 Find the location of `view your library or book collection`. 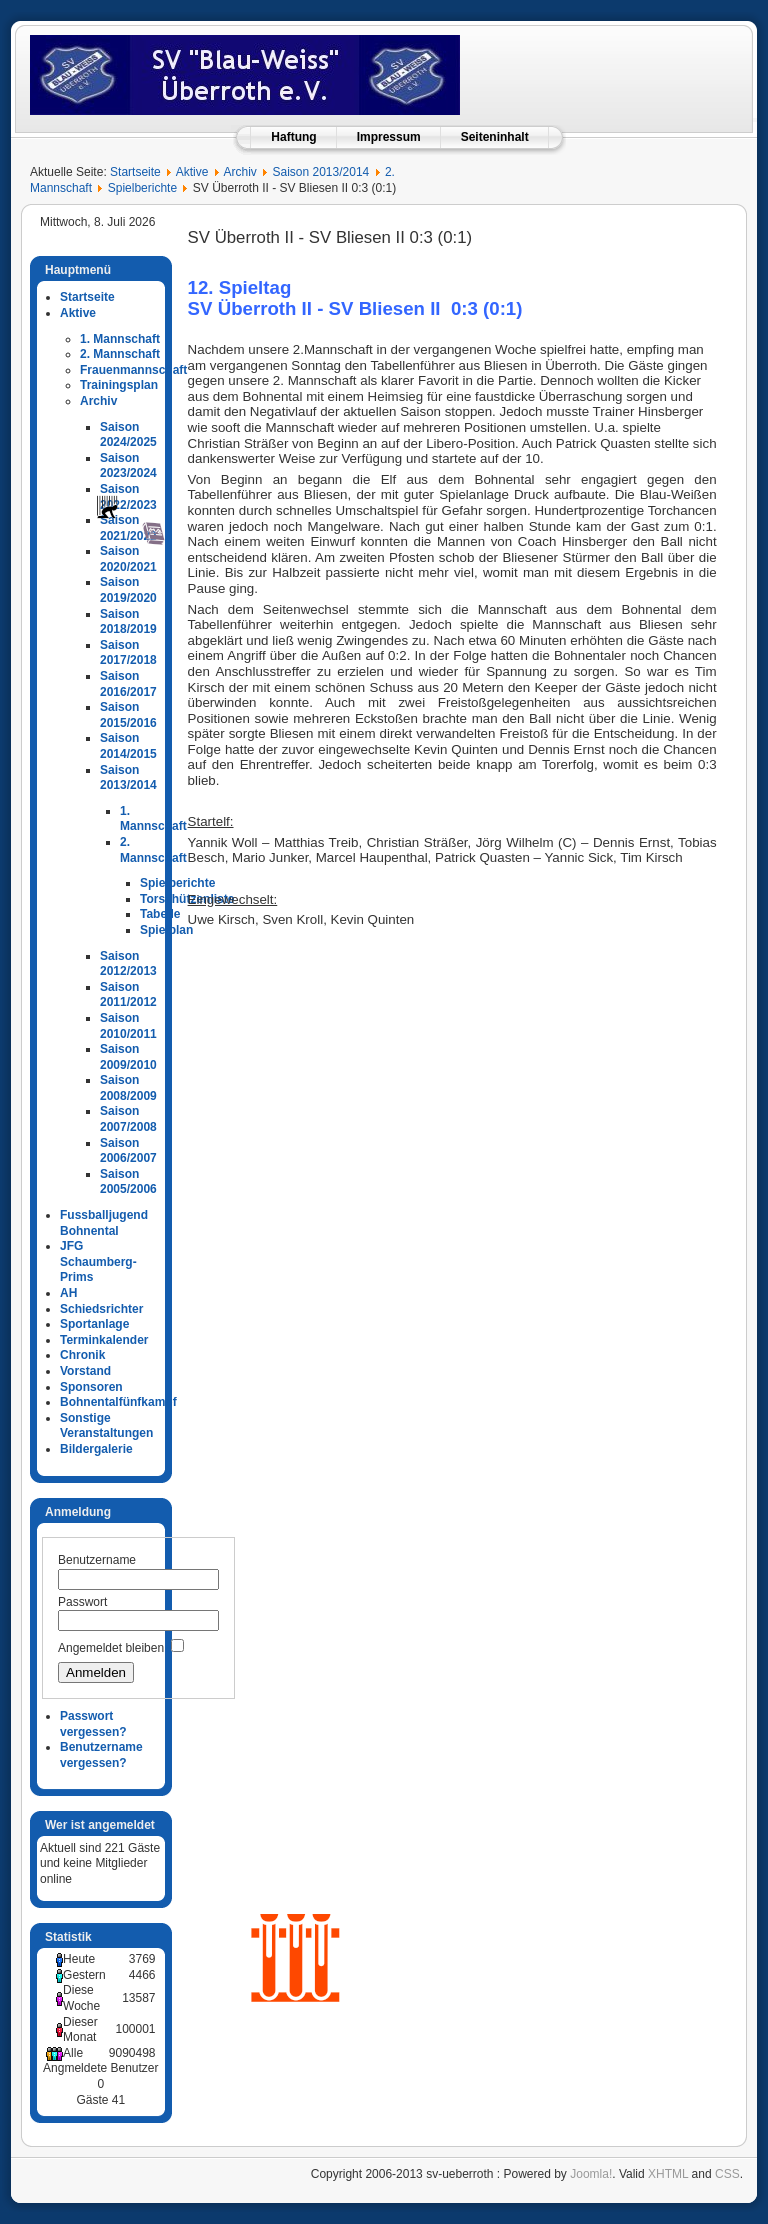

view your library or book collection is located at coordinates (153, 533).